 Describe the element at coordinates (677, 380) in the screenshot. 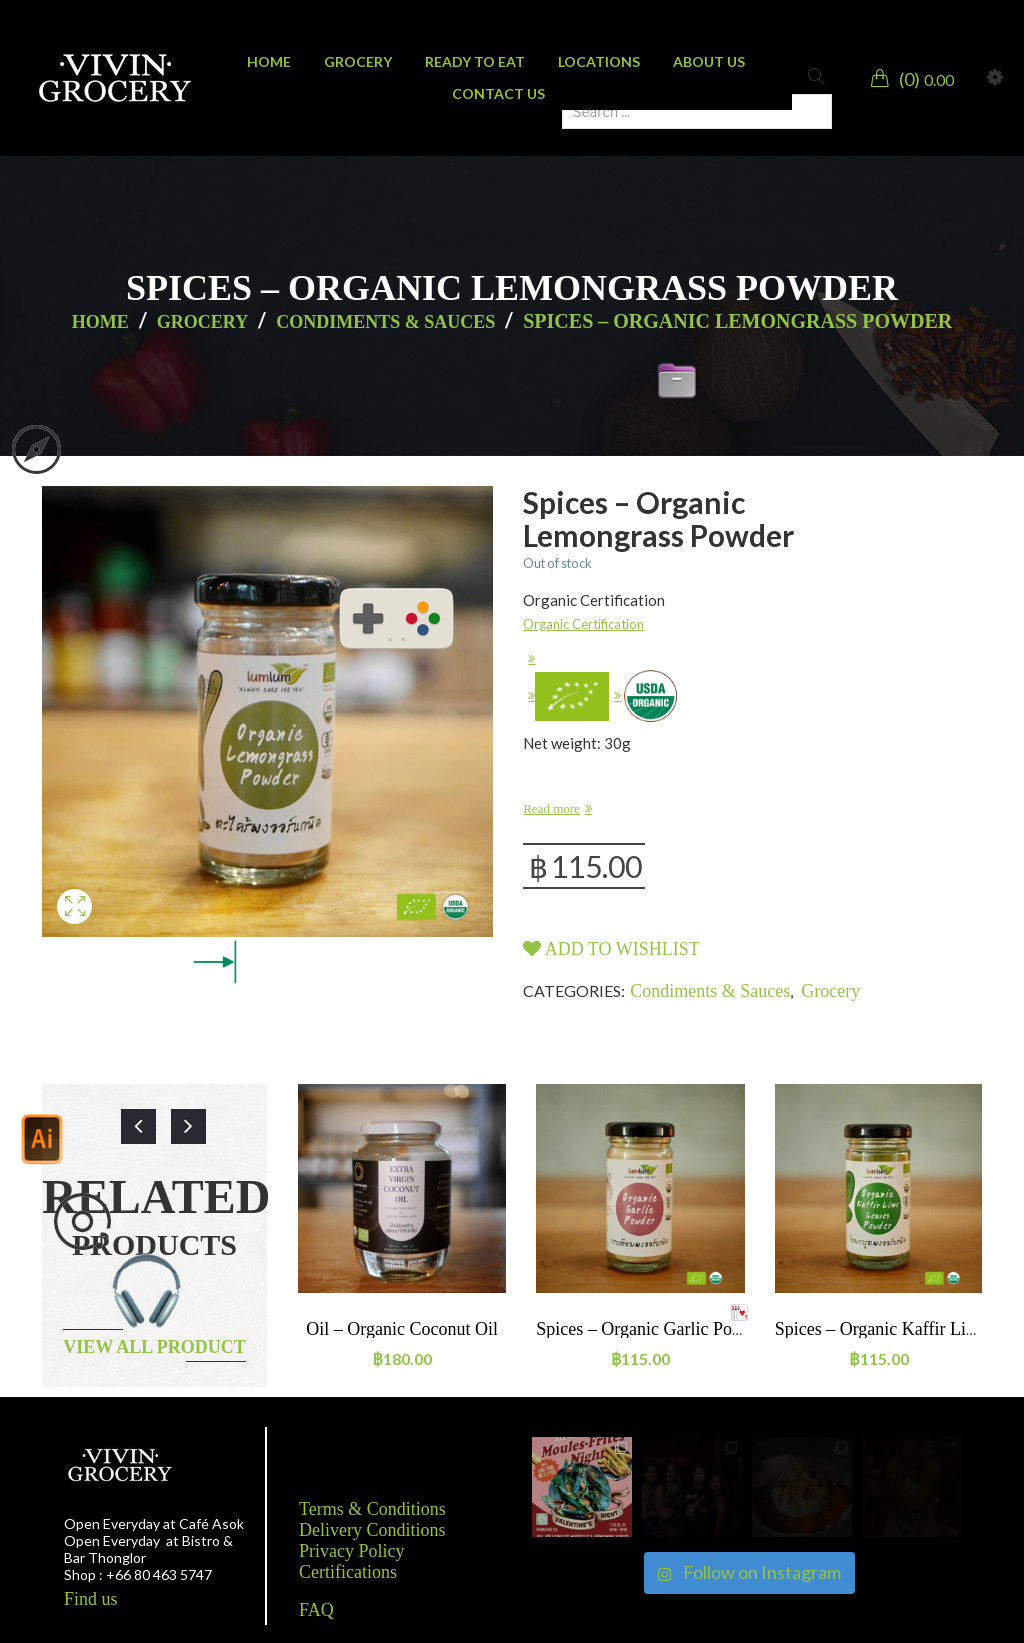

I see `open the file manager` at that location.